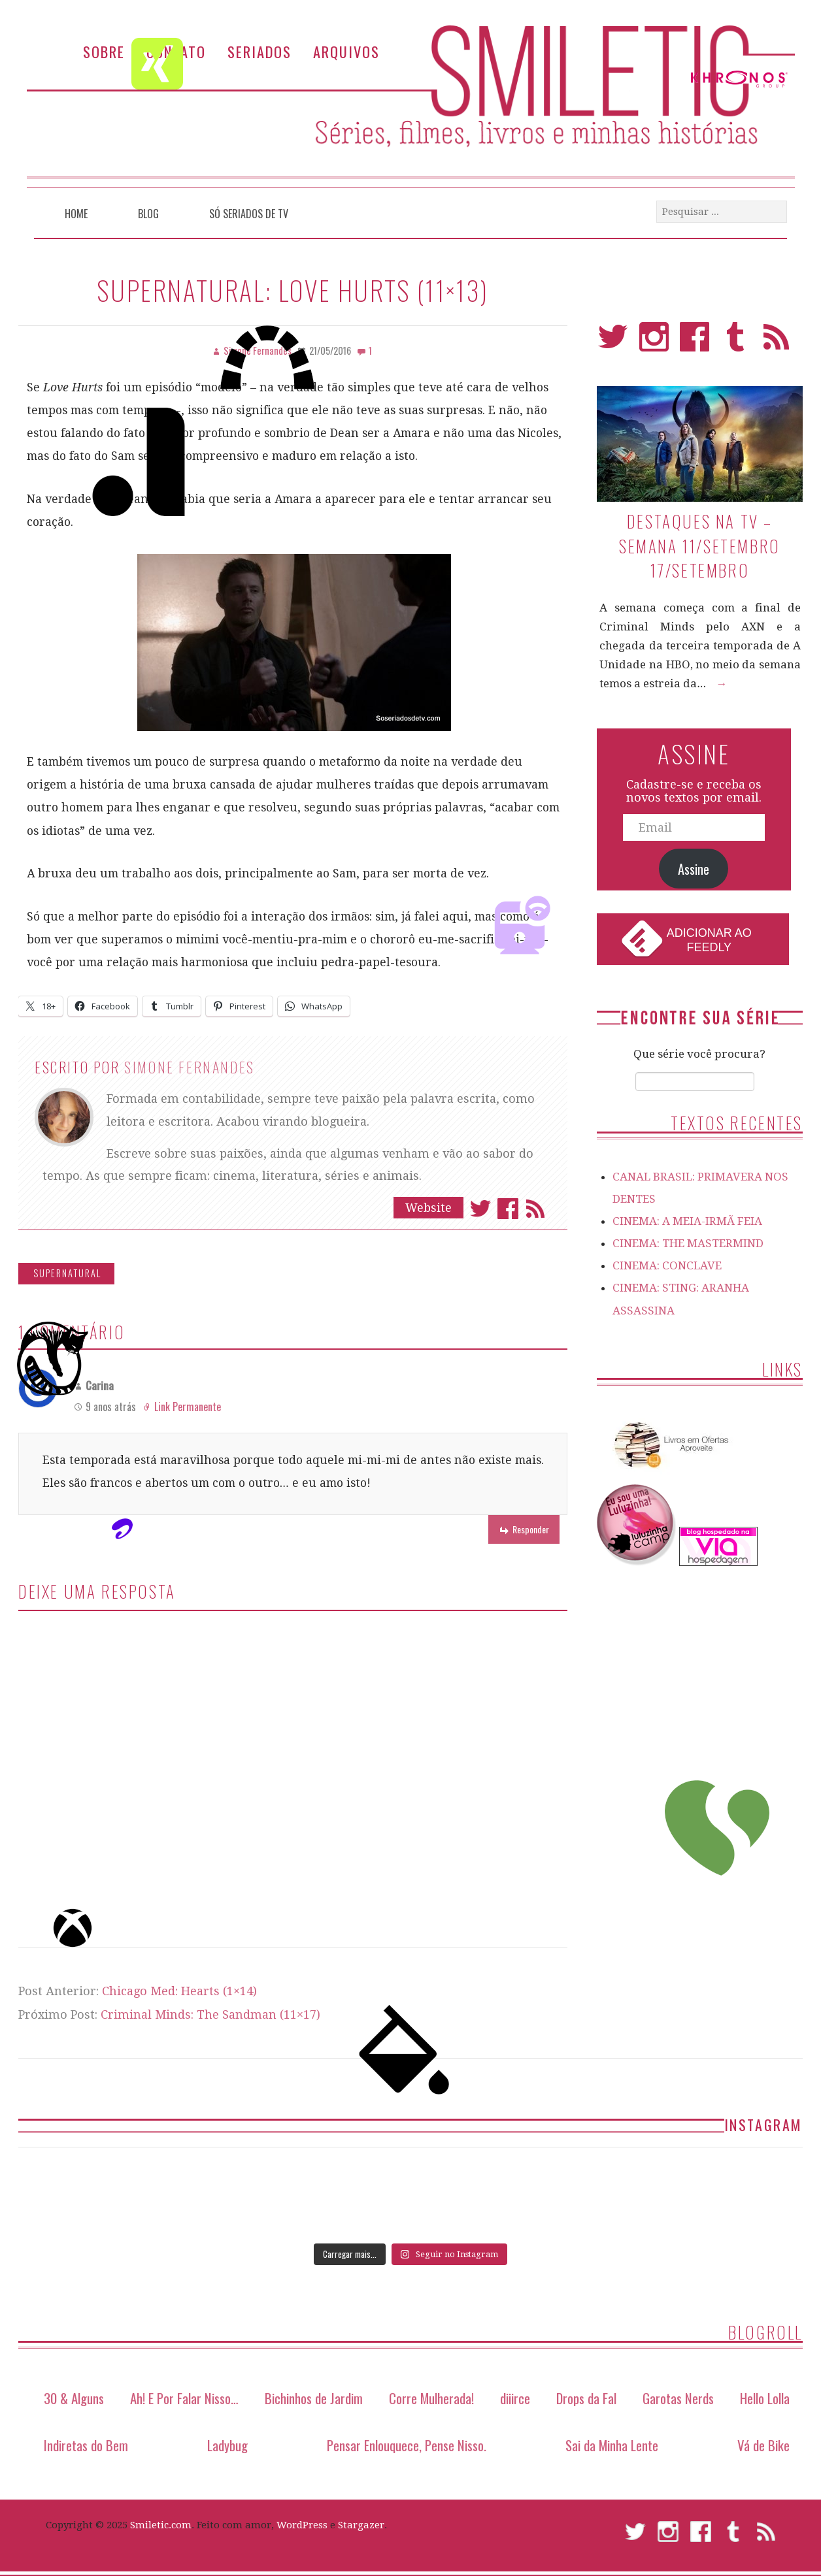 The height and width of the screenshot is (2576, 821). What do you see at coordinates (52, 1358) in the screenshot?
I see `open GNU IceCat browser` at bounding box center [52, 1358].